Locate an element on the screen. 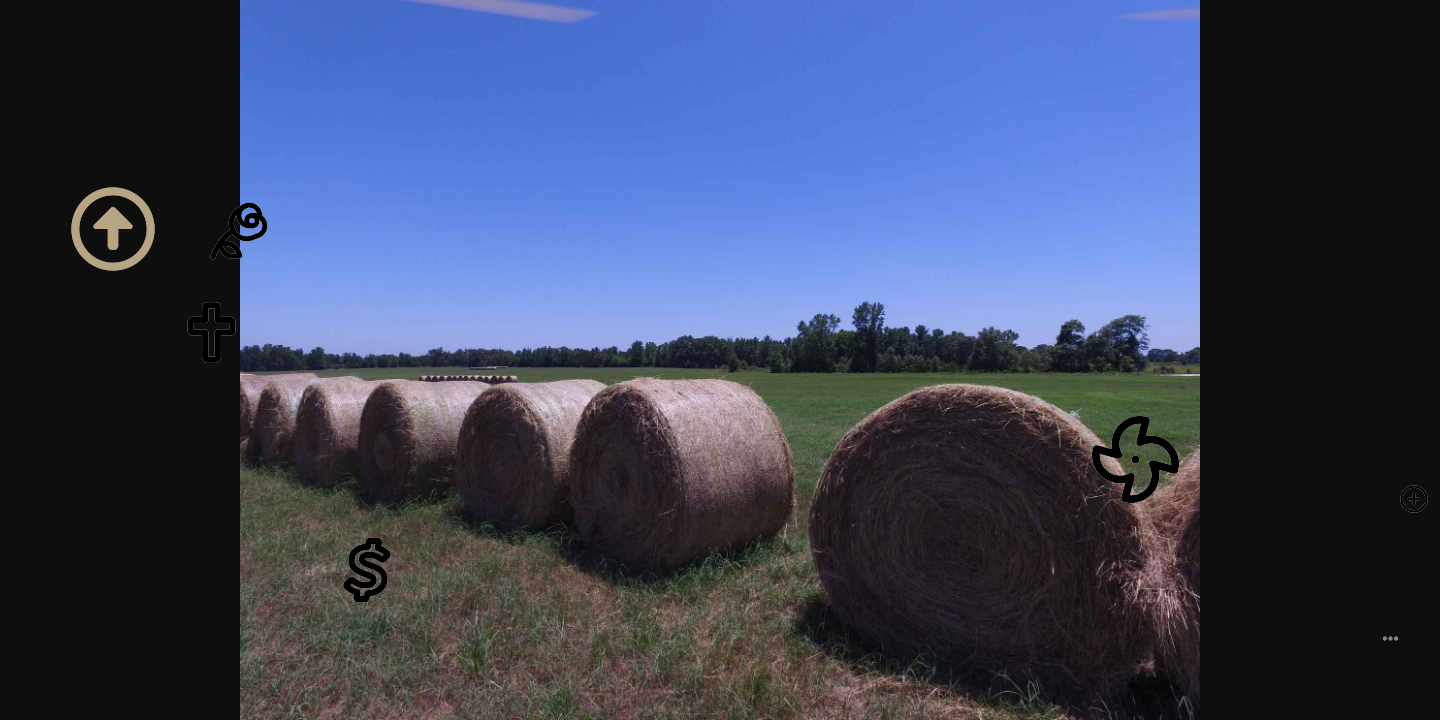  adjust fan or ventilation settings is located at coordinates (1135, 459).